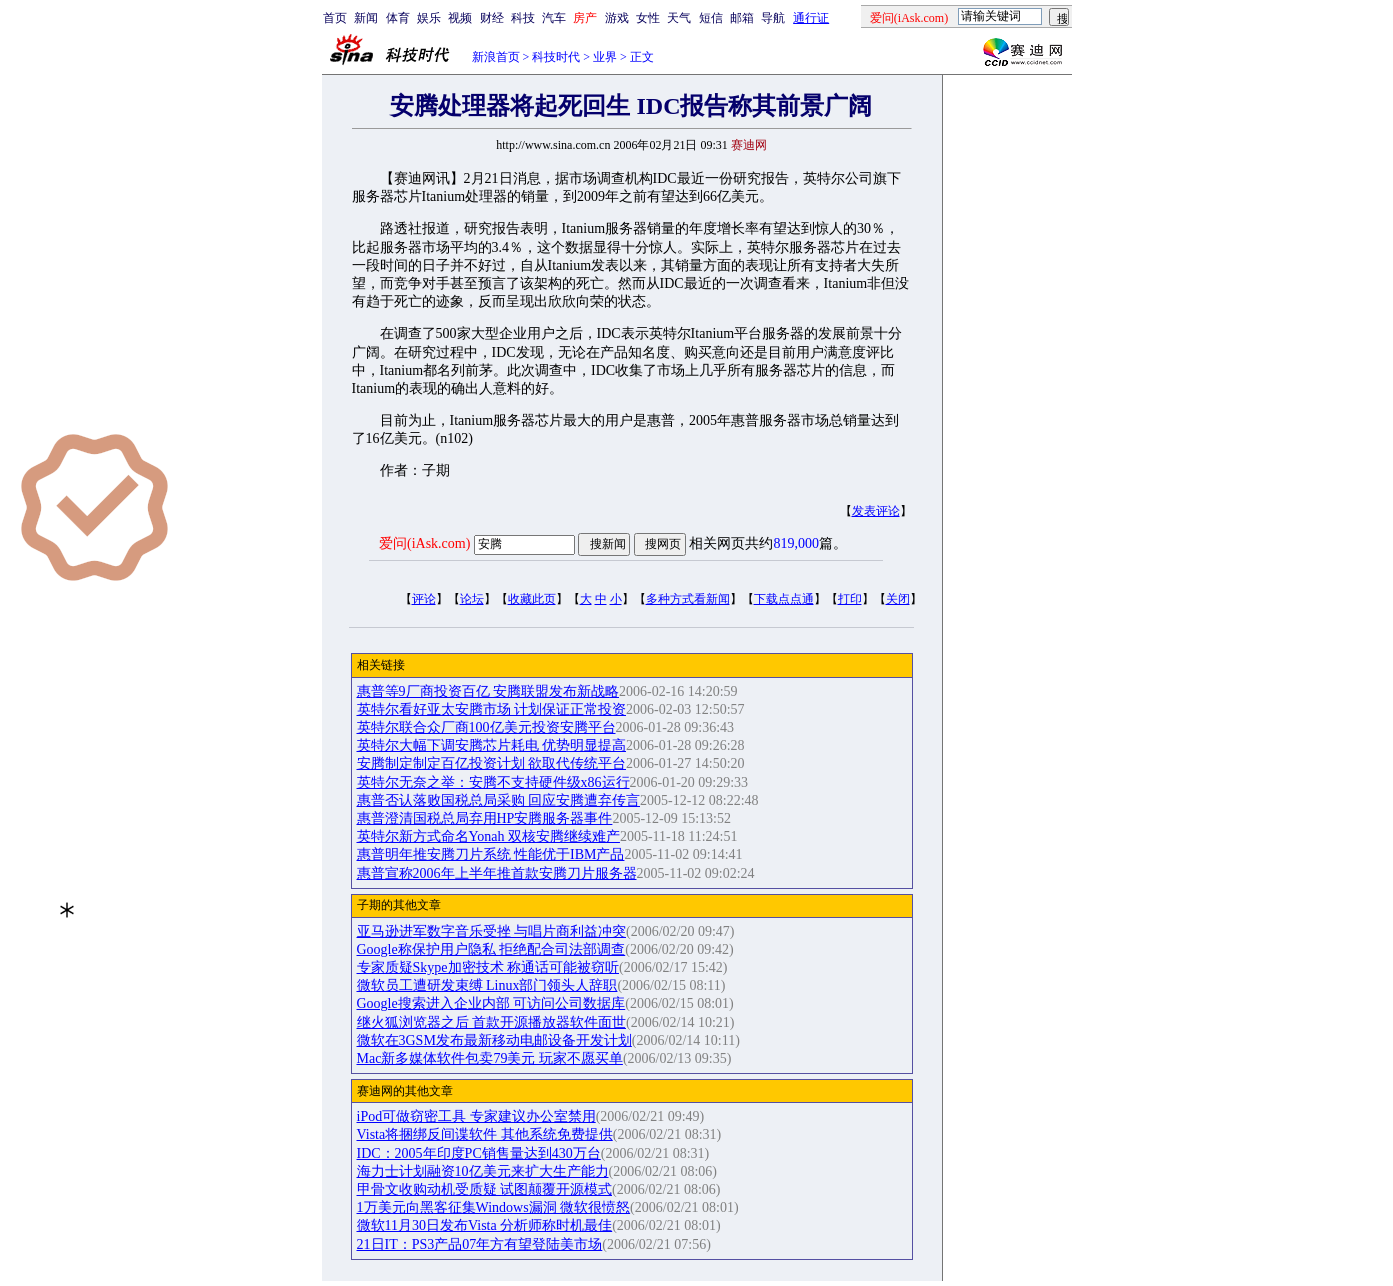 The image size is (1393, 1286). I want to click on indicates a verified account or profile, so click(94, 507).